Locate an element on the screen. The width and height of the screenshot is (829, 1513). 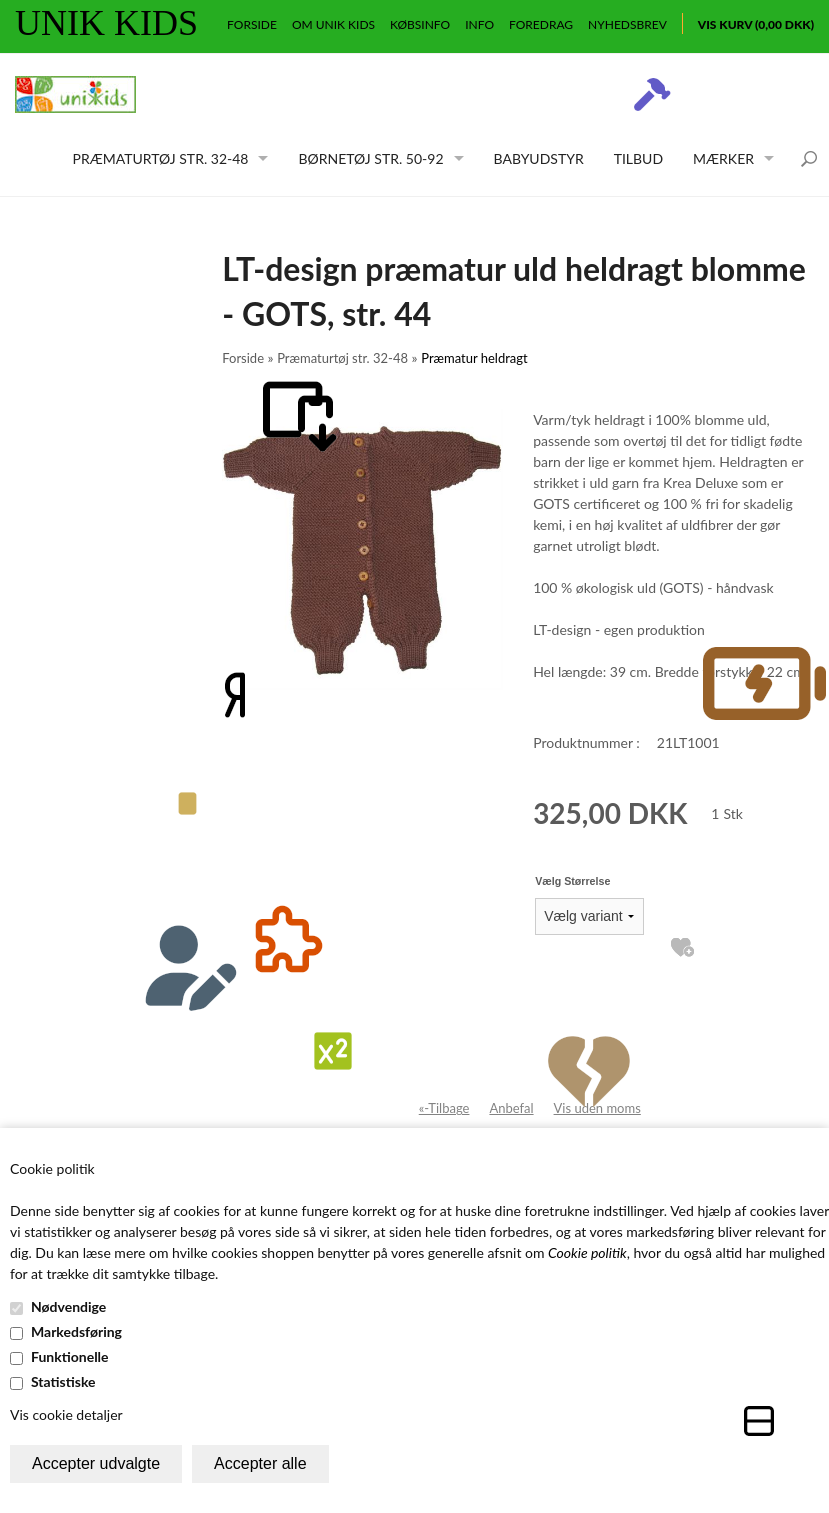
edit user profile is located at coordinates (189, 965).